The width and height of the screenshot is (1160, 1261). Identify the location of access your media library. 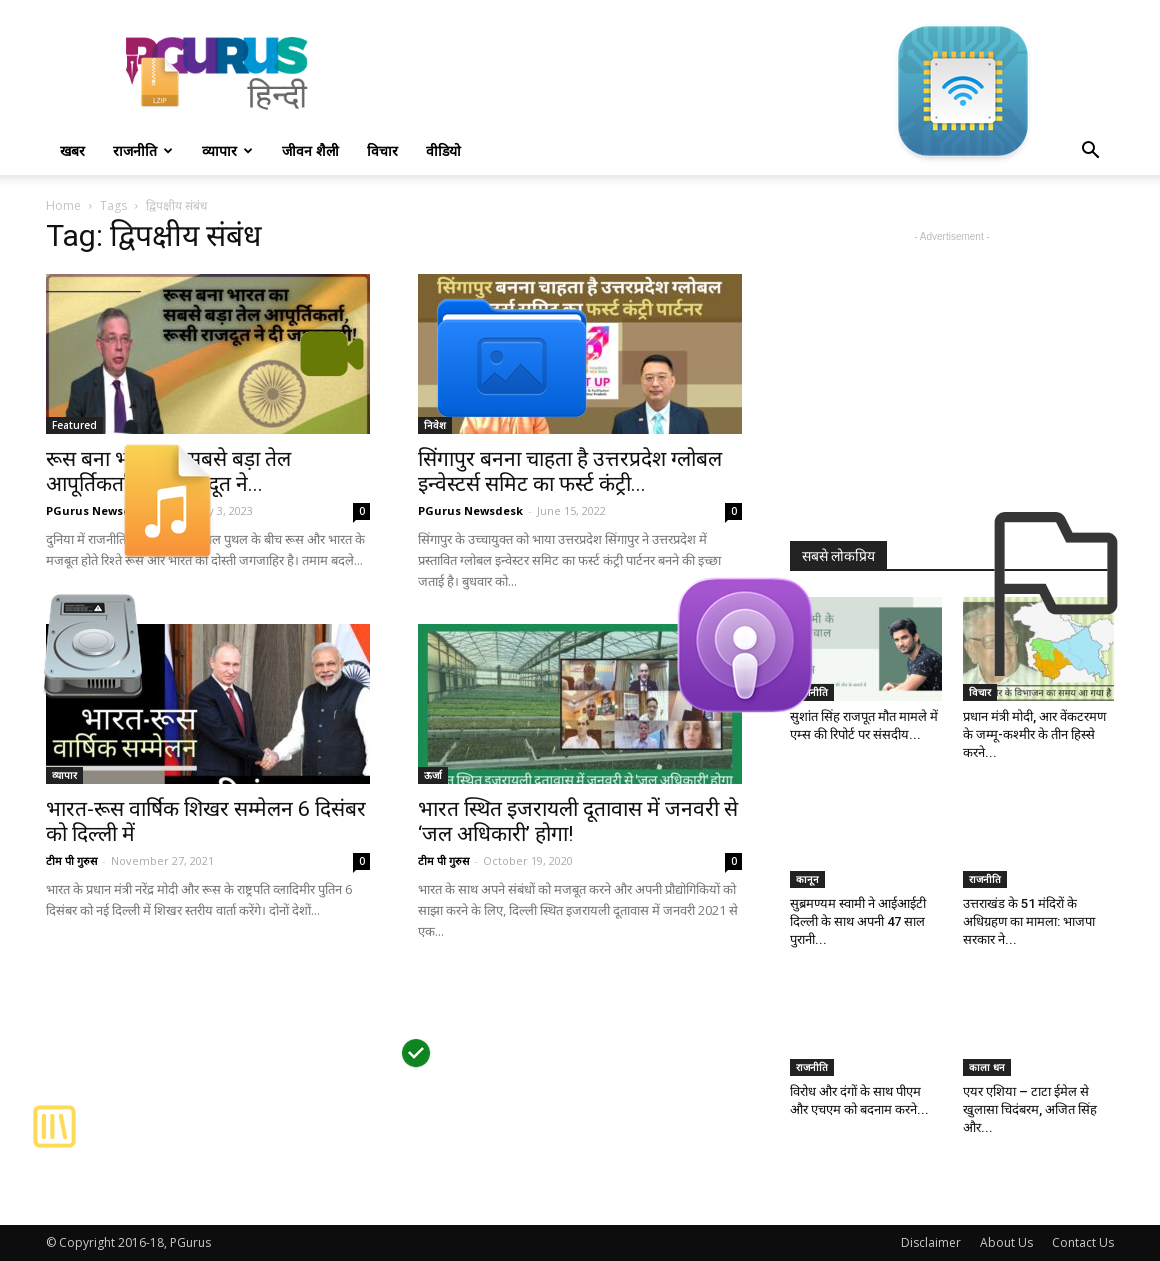
(54, 1126).